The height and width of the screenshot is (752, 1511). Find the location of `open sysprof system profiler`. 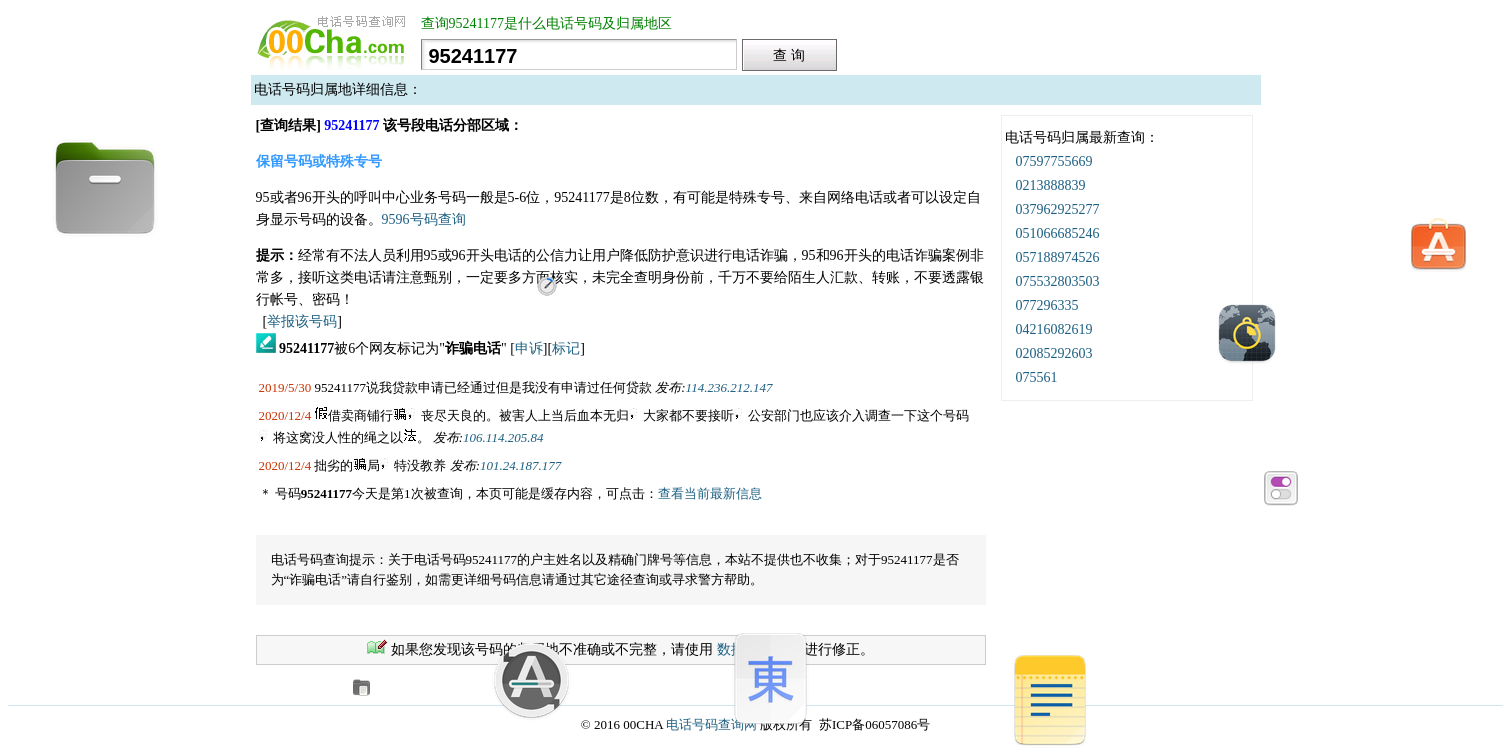

open sysprof system profiler is located at coordinates (547, 286).